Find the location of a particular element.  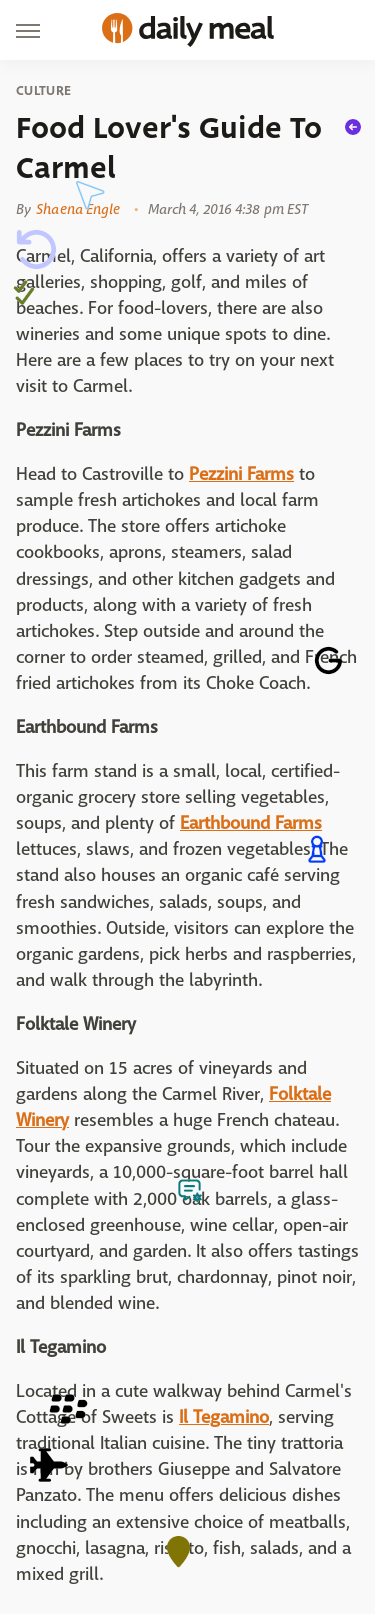

BlackBerry brand logo is located at coordinates (69, 1409).